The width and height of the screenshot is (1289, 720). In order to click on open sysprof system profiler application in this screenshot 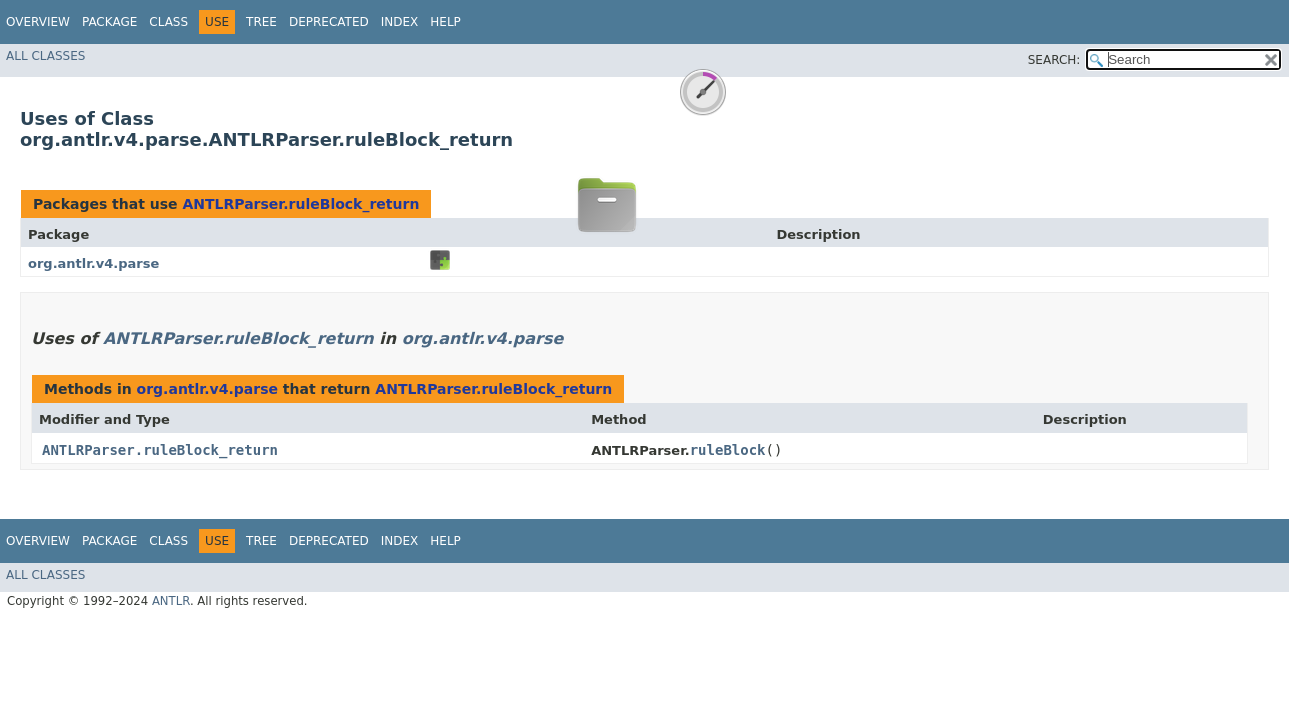, I will do `click(703, 92)`.